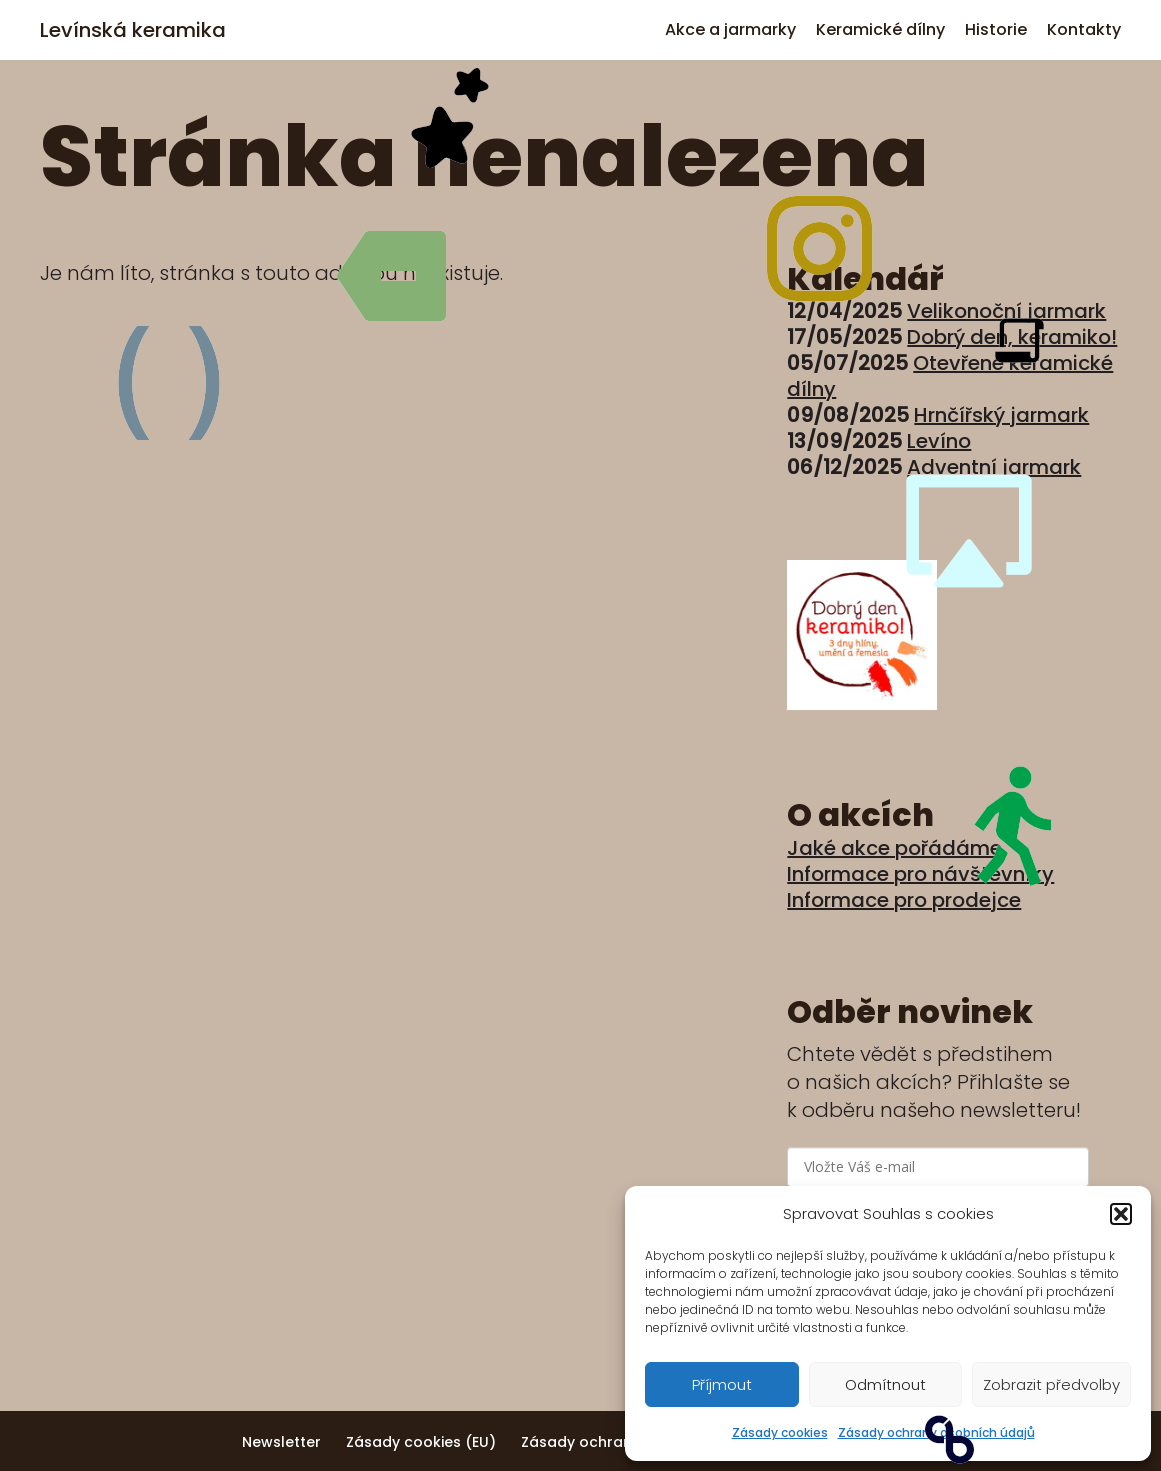 The height and width of the screenshot is (1471, 1161). Describe the element at coordinates (396, 276) in the screenshot. I see `delete the last character entered` at that location.